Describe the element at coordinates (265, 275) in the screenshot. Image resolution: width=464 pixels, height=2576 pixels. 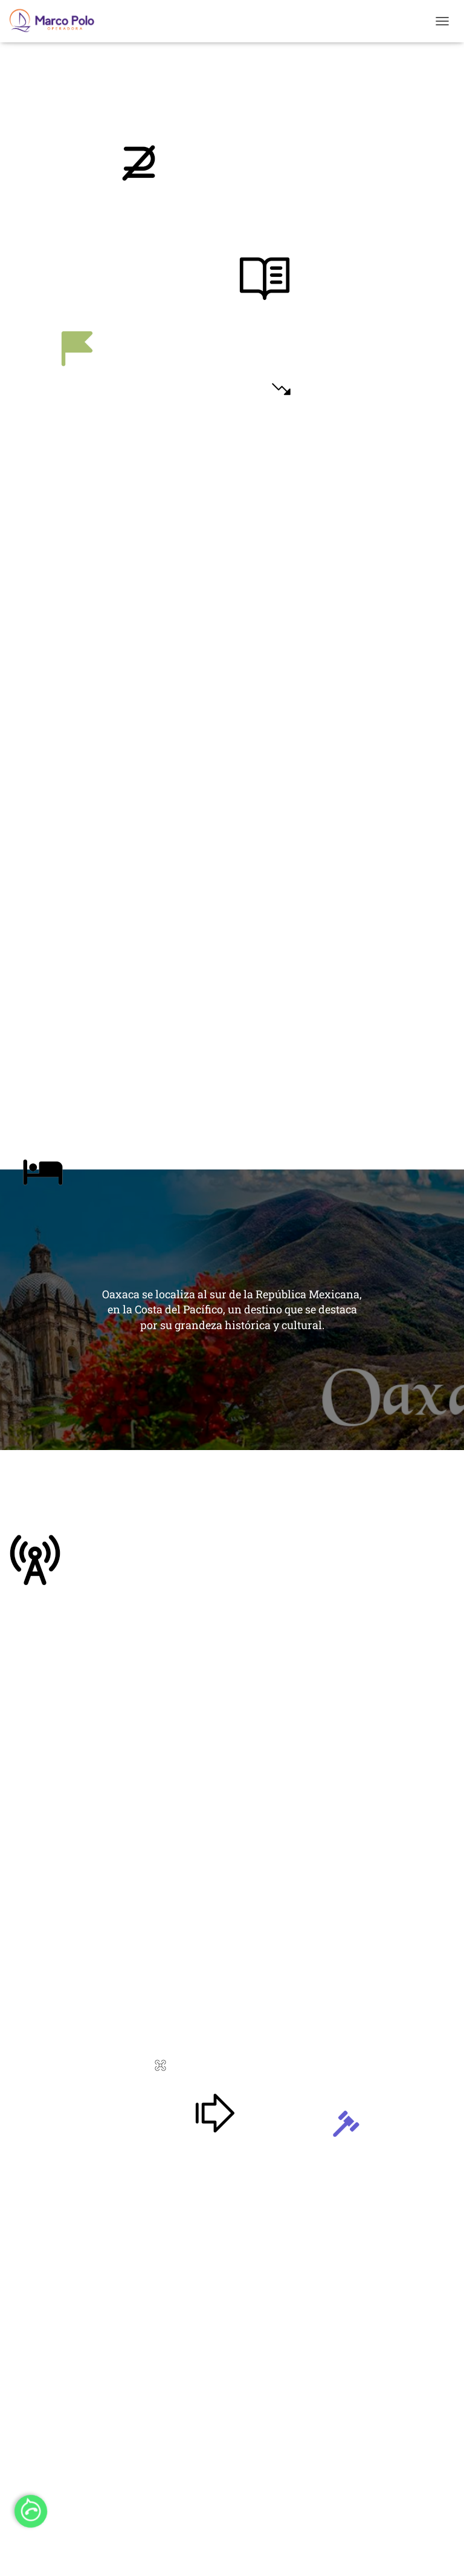
I see `open reading mode or e-reader` at that location.